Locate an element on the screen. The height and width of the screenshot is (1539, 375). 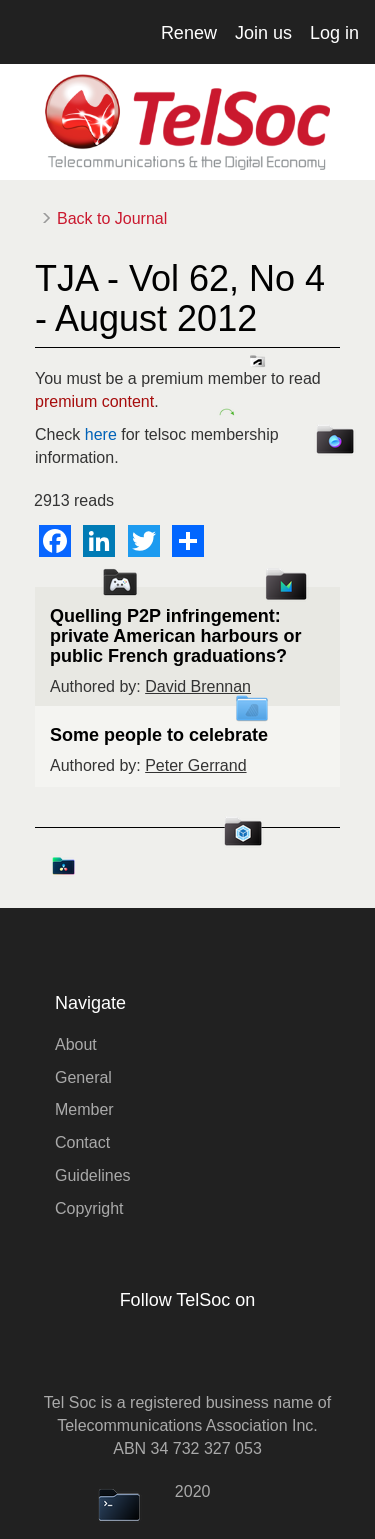
open microsoft games folder is located at coordinates (120, 583).